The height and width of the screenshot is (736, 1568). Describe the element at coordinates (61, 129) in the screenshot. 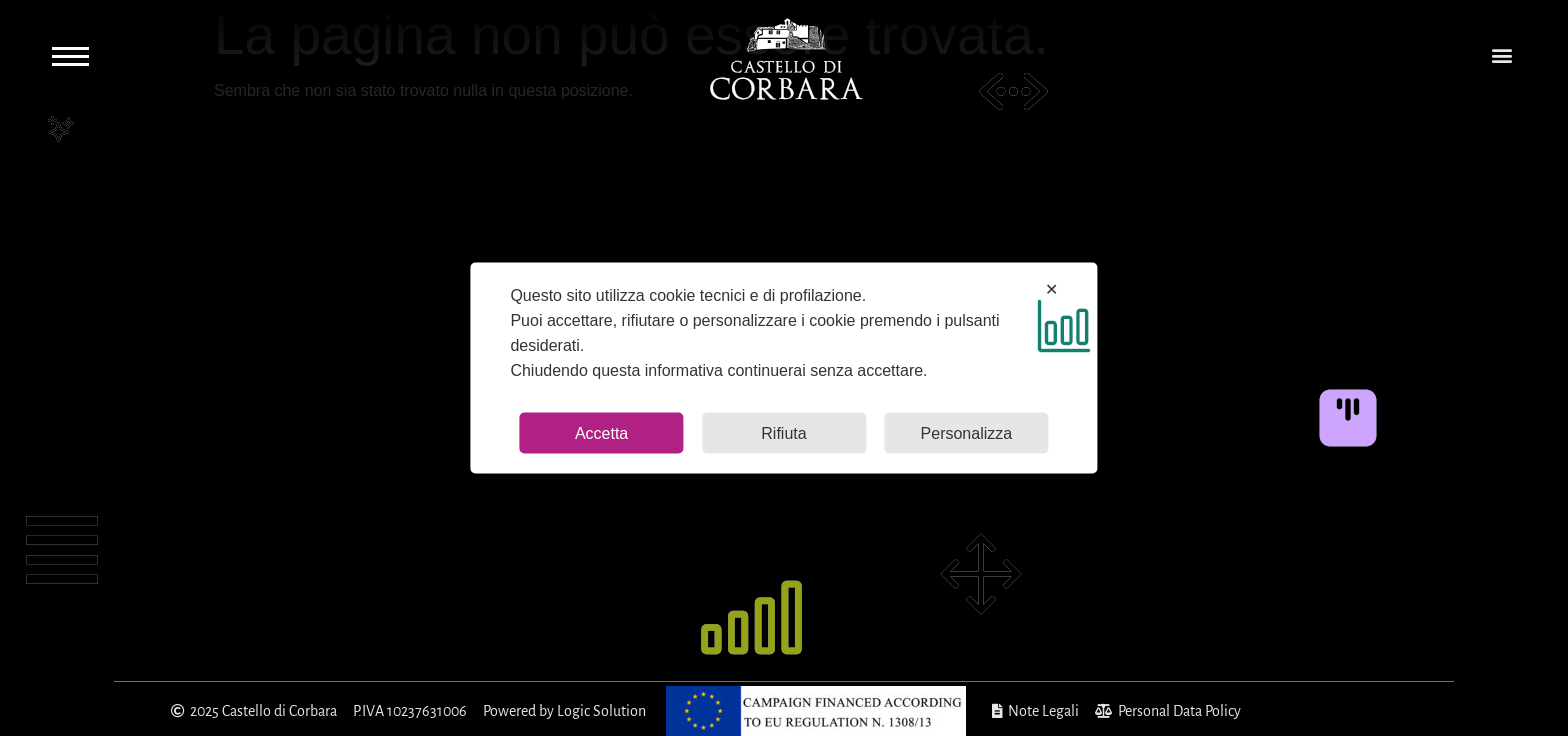

I see `indicates AI-generated or enhanced content` at that location.